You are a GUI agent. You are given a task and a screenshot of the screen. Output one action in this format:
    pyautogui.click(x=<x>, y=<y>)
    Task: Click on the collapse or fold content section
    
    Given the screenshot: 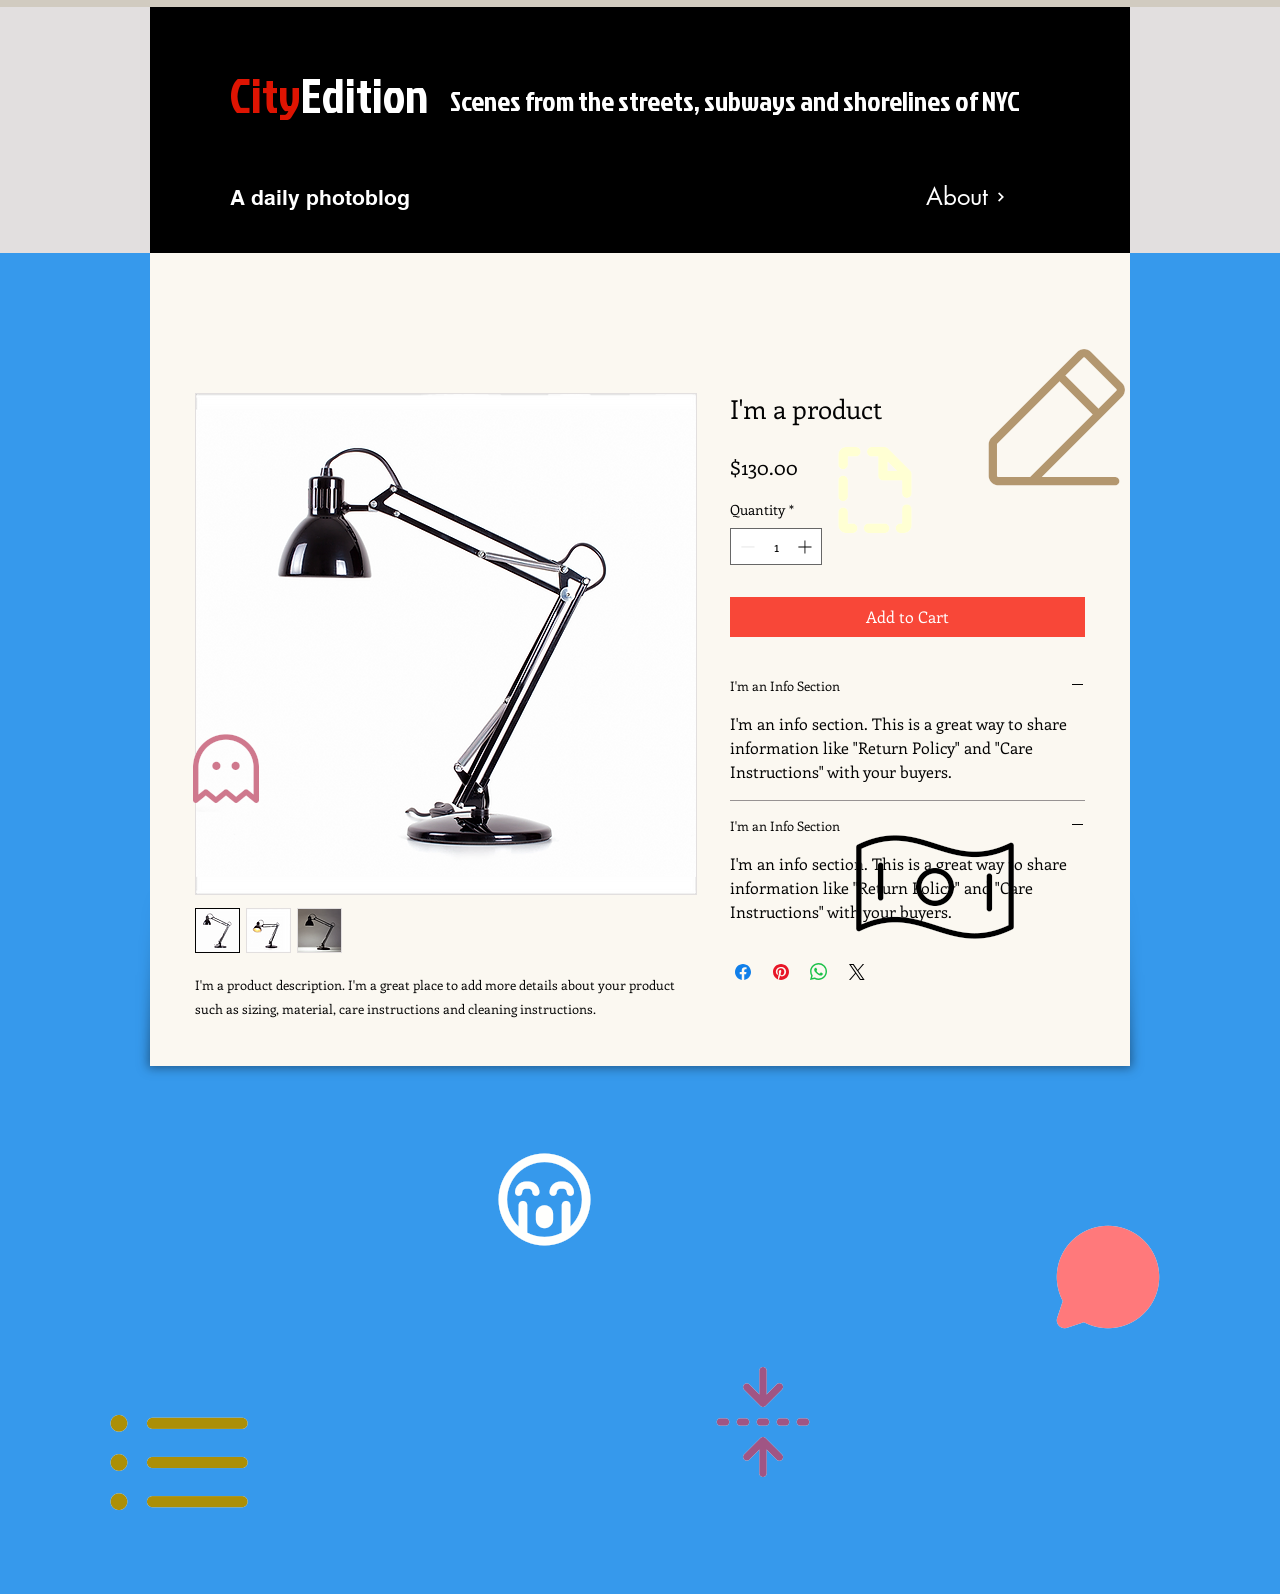 What is the action you would take?
    pyautogui.click(x=763, y=1422)
    